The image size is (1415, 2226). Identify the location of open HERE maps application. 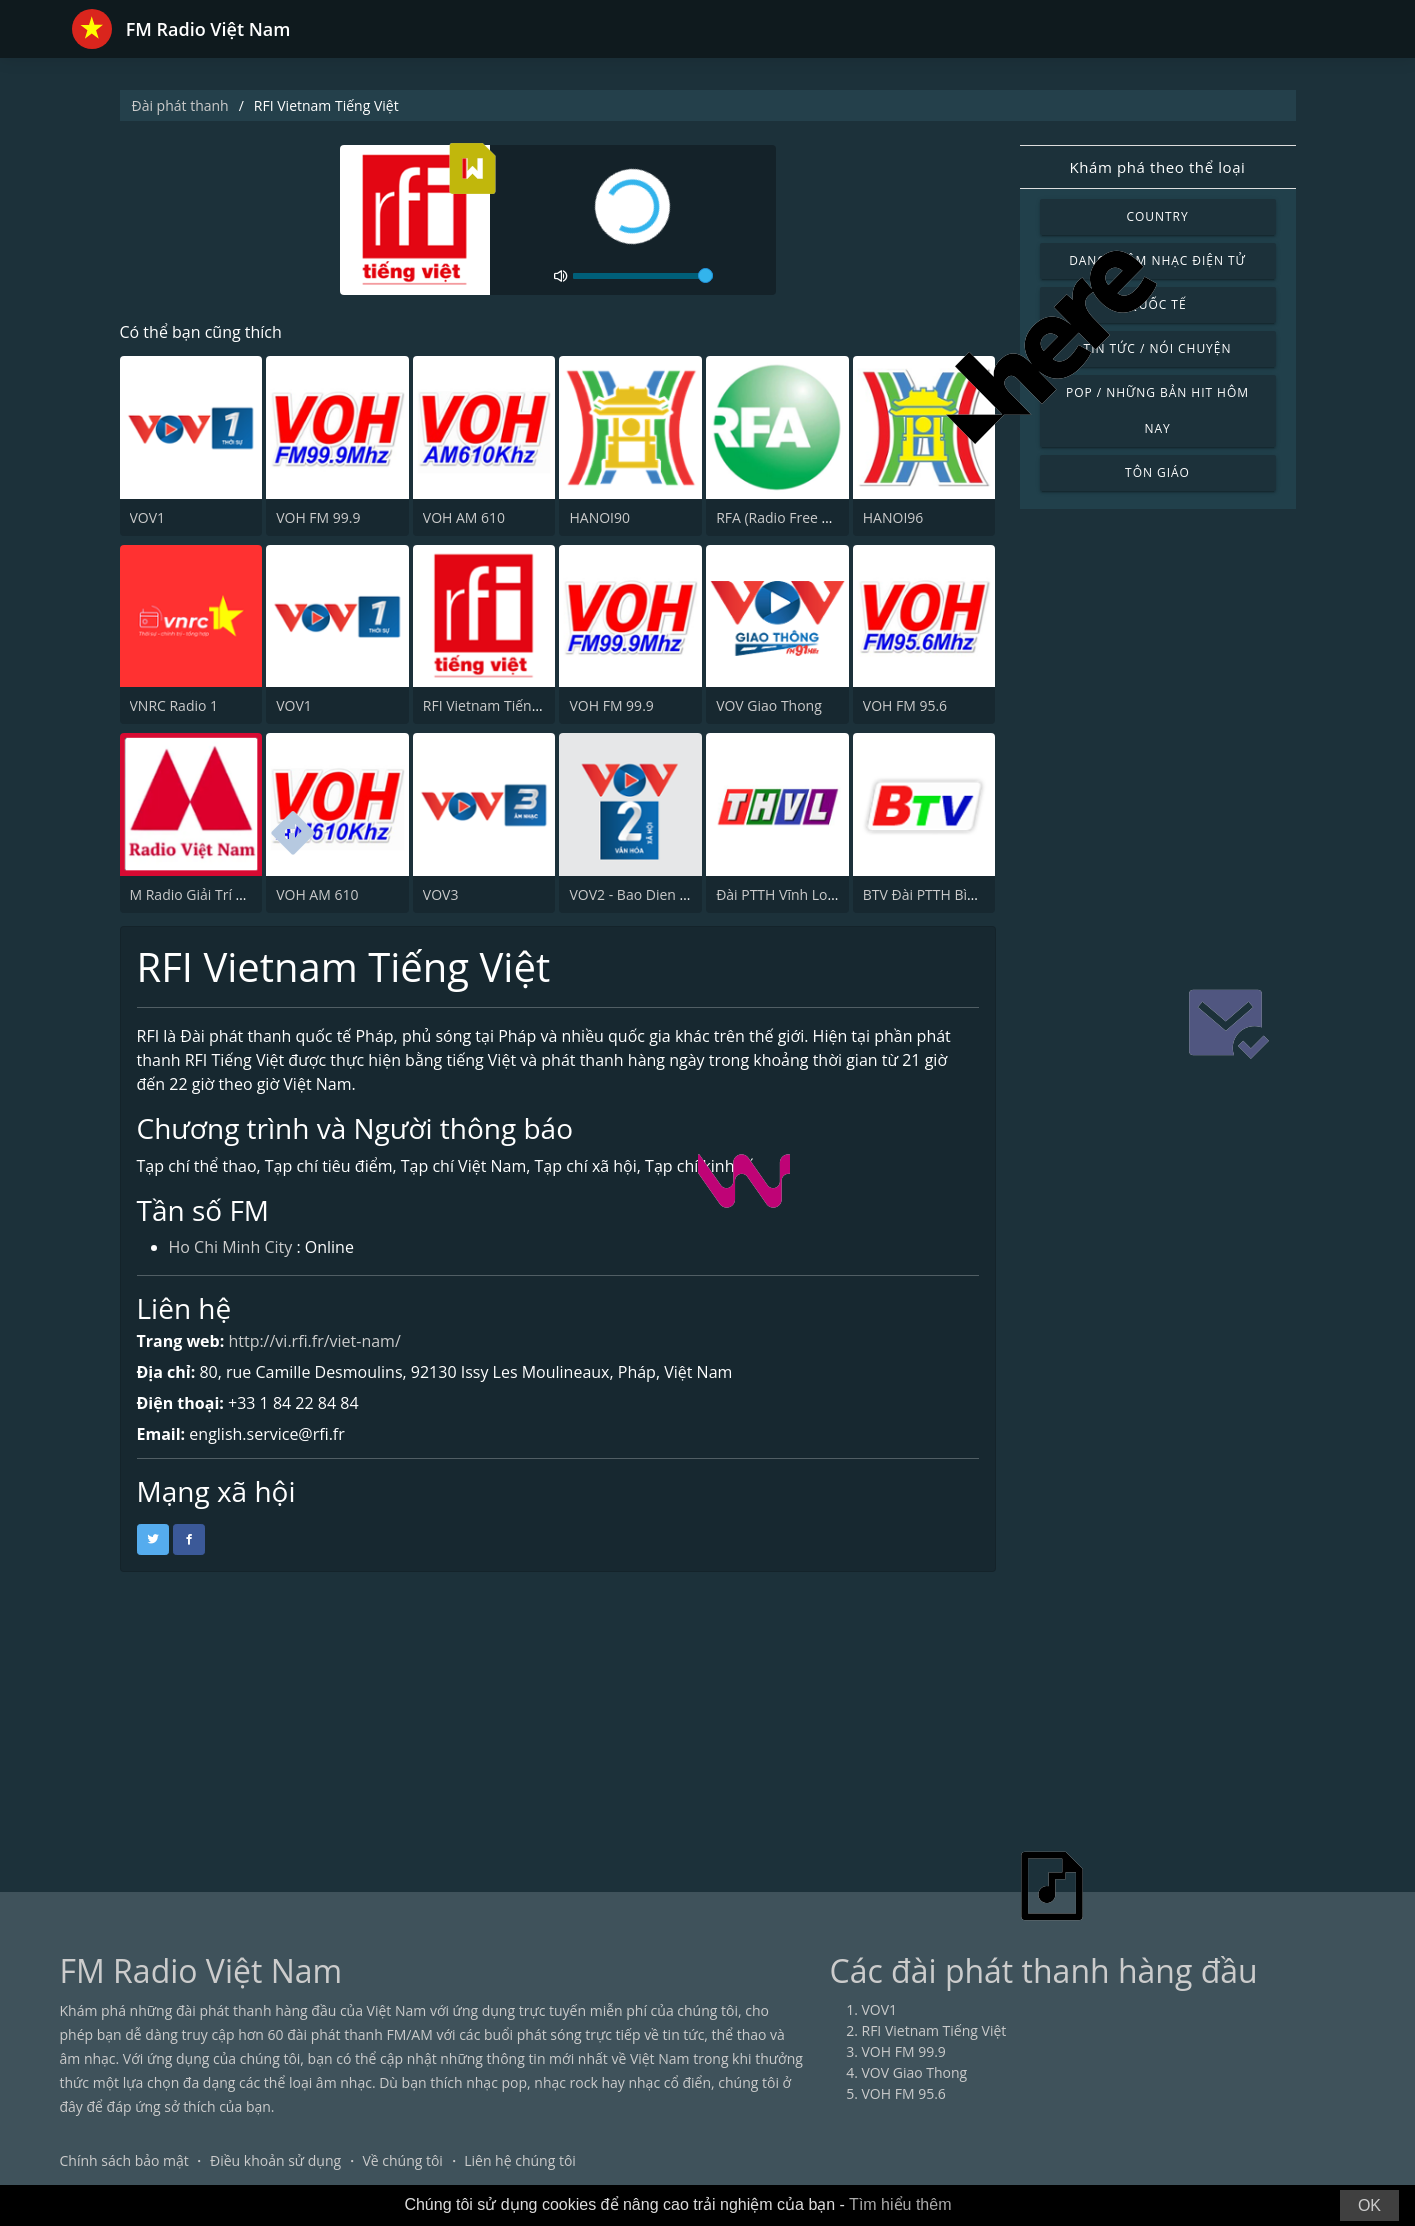
(1051, 347).